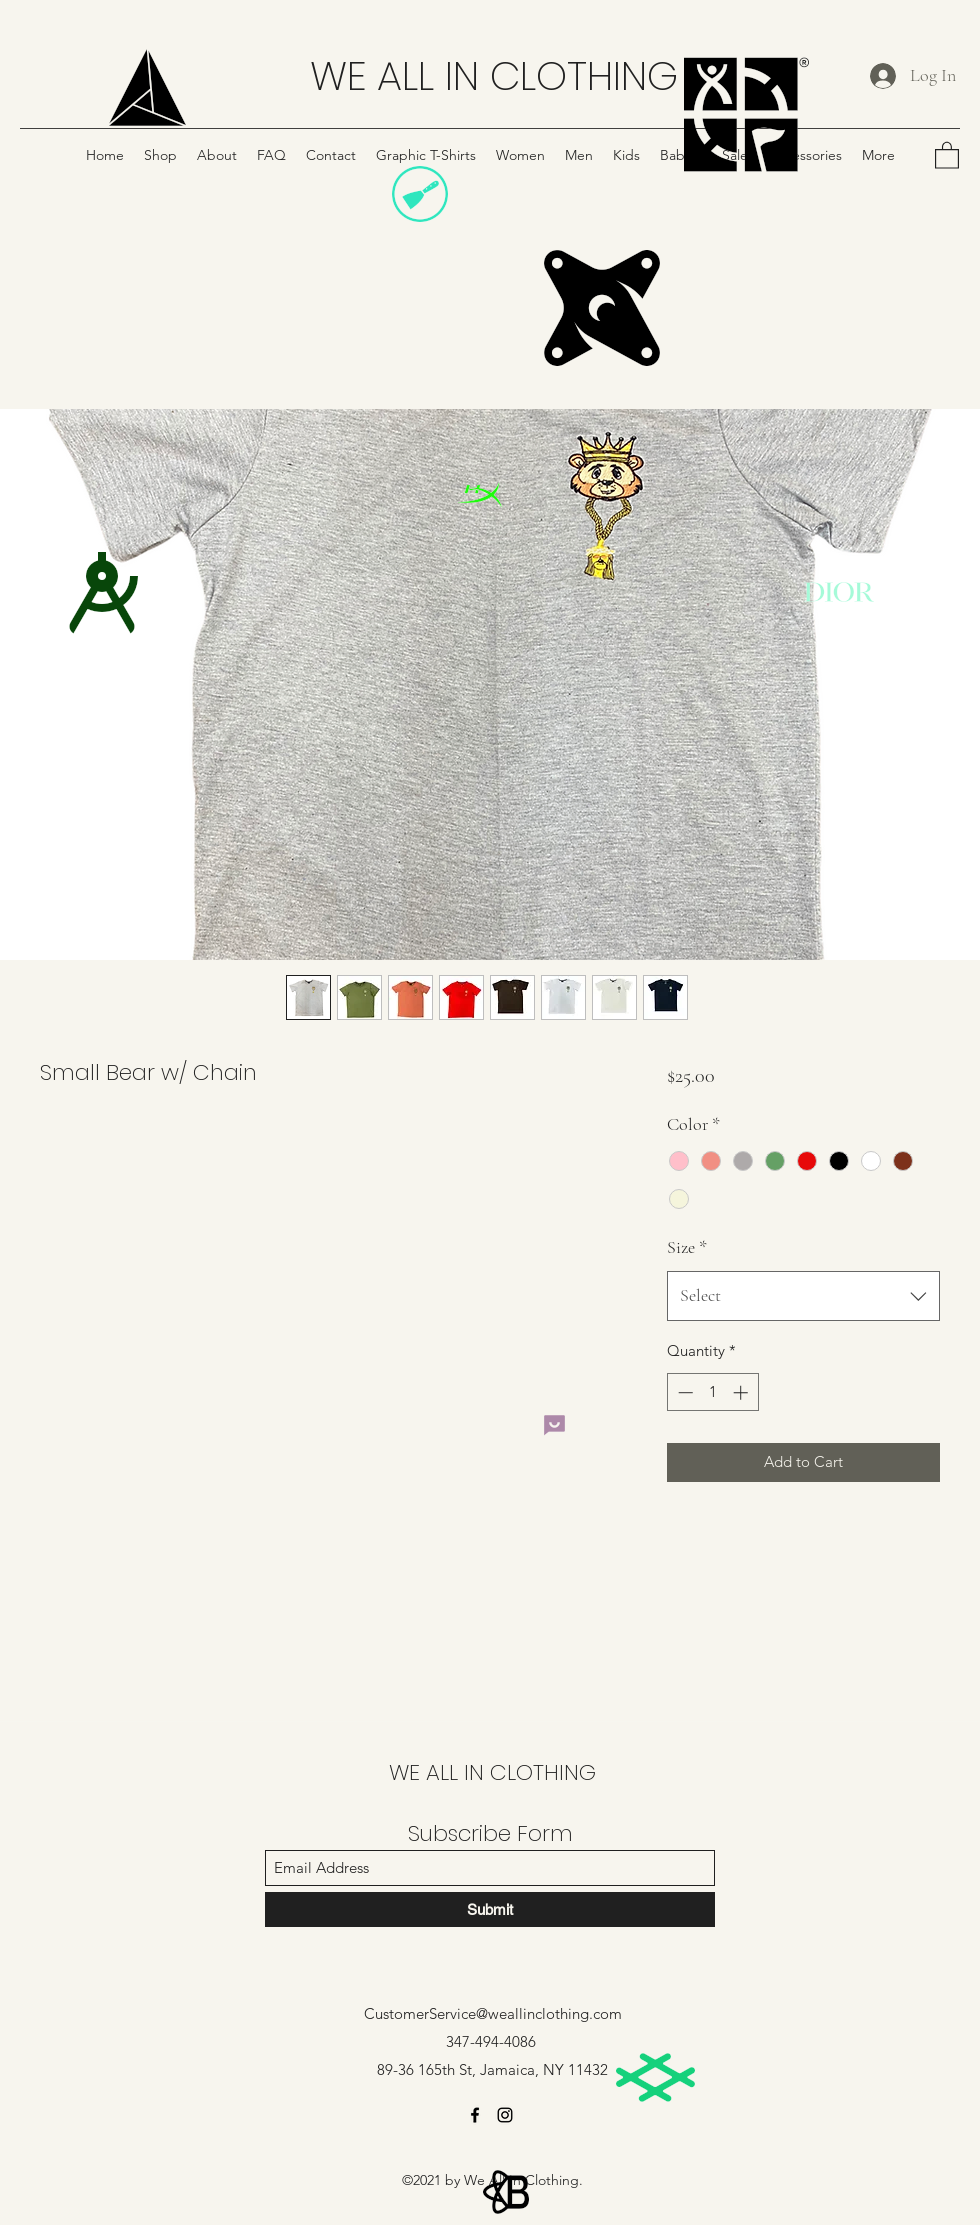 The width and height of the screenshot is (980, 2225). What do you see at coordinates (839, 592) in the screenshot?
I see `visit the Dior official website` at bounding box center [839, 592].